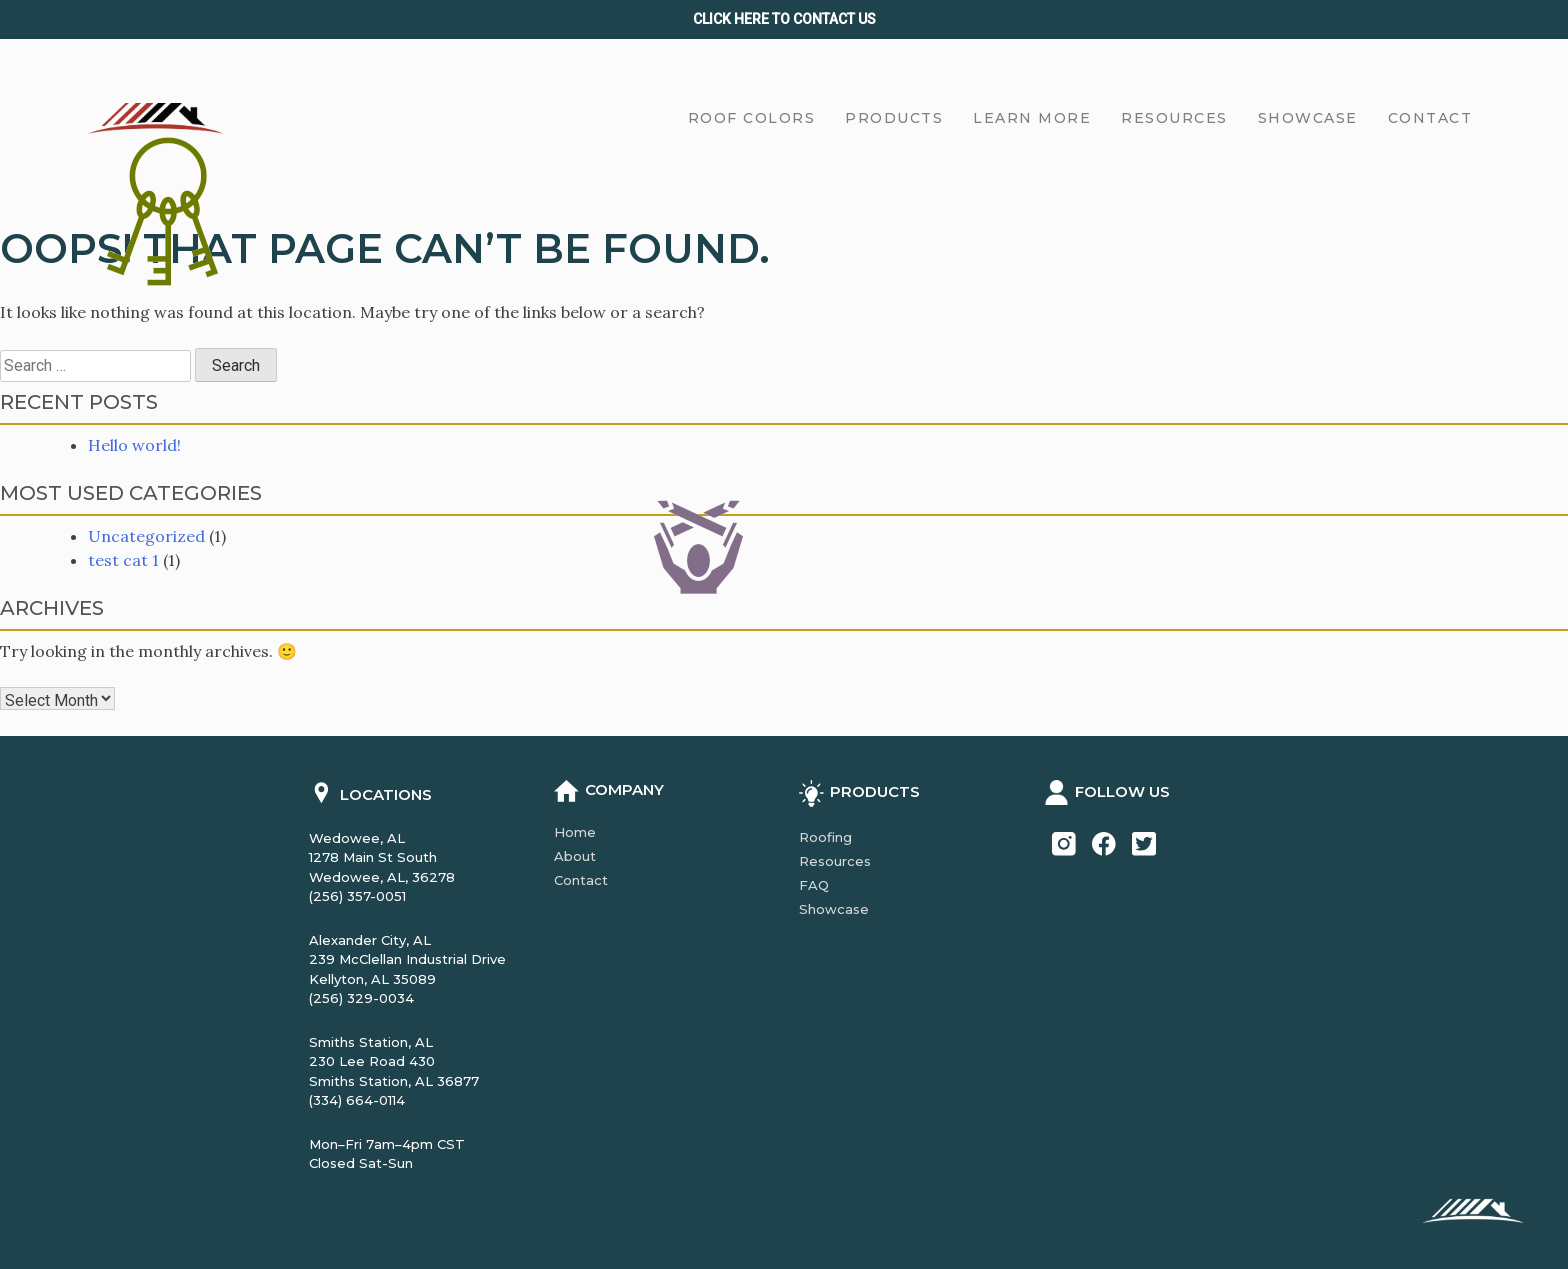  Describe the element at coordinates (698, 545) in the screenshot. I see `view combat power or battle strength` at that location.